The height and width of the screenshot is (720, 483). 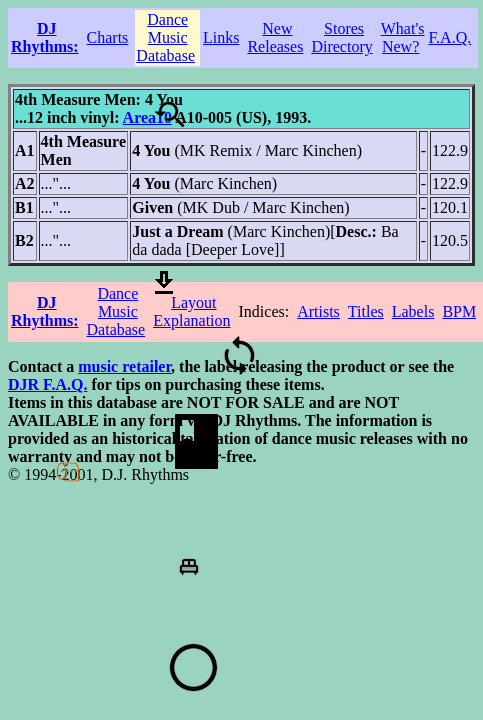 What do you see at coordinates (68, 472) in the screenshot?
I see `bathroom or restroom location indicator` at bounding box center [68, 472].